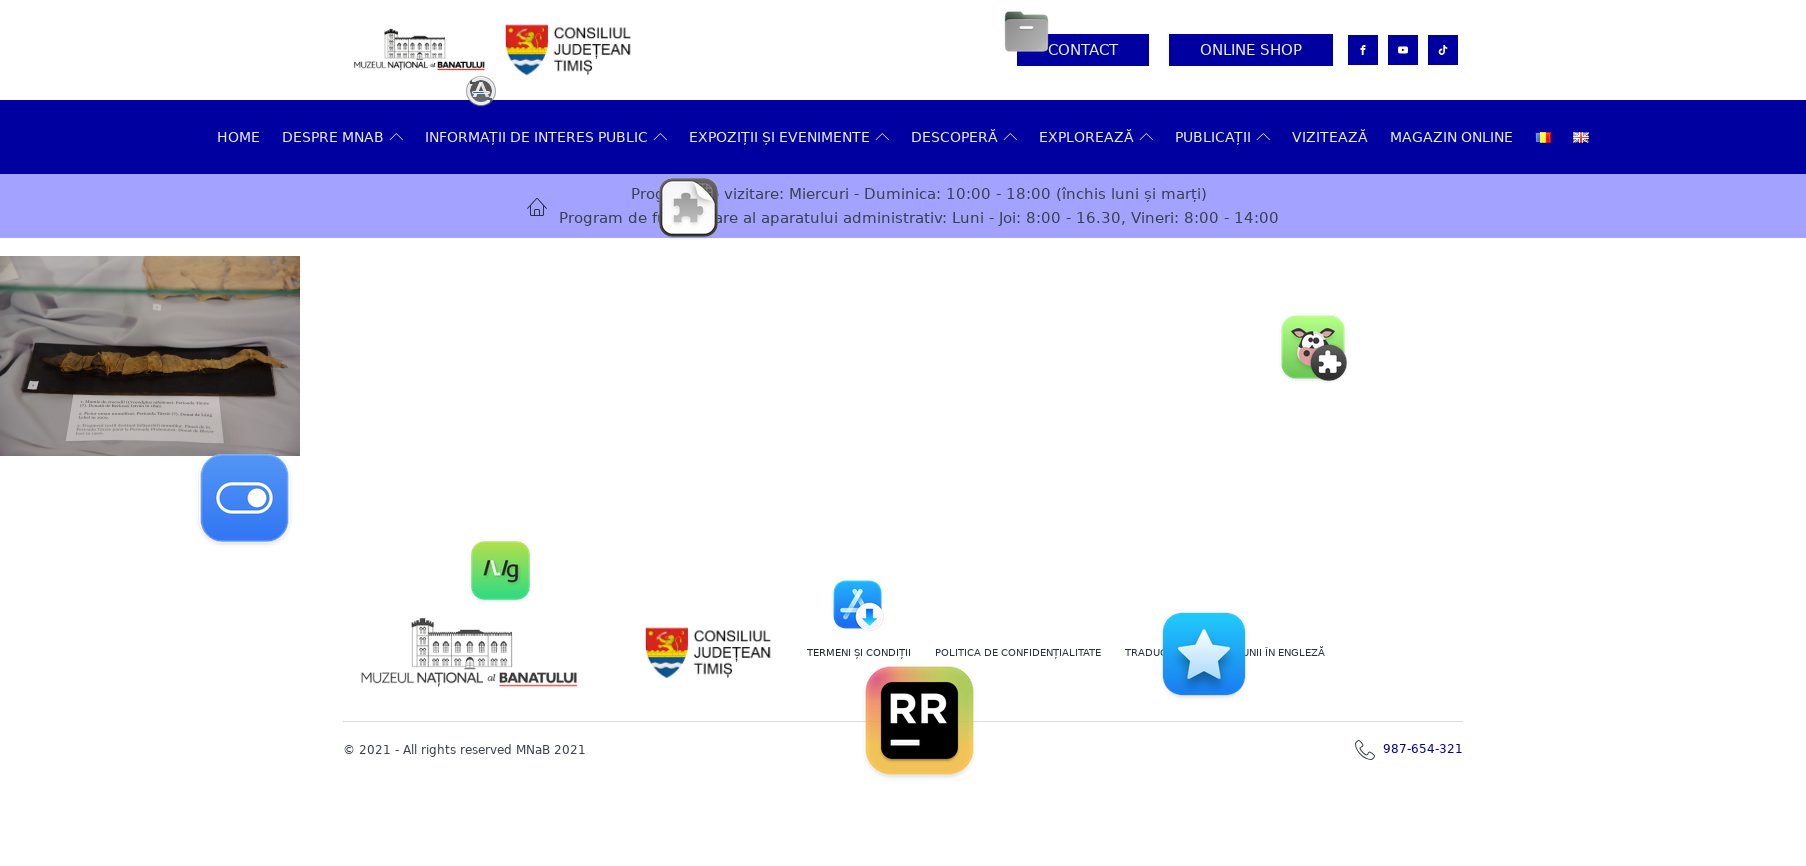 The image size is (1806, 866). What do you see at coordinates (919, 720) in the screenshot?
I see `launch rustrover IDE` at bounding box center [919, 720].